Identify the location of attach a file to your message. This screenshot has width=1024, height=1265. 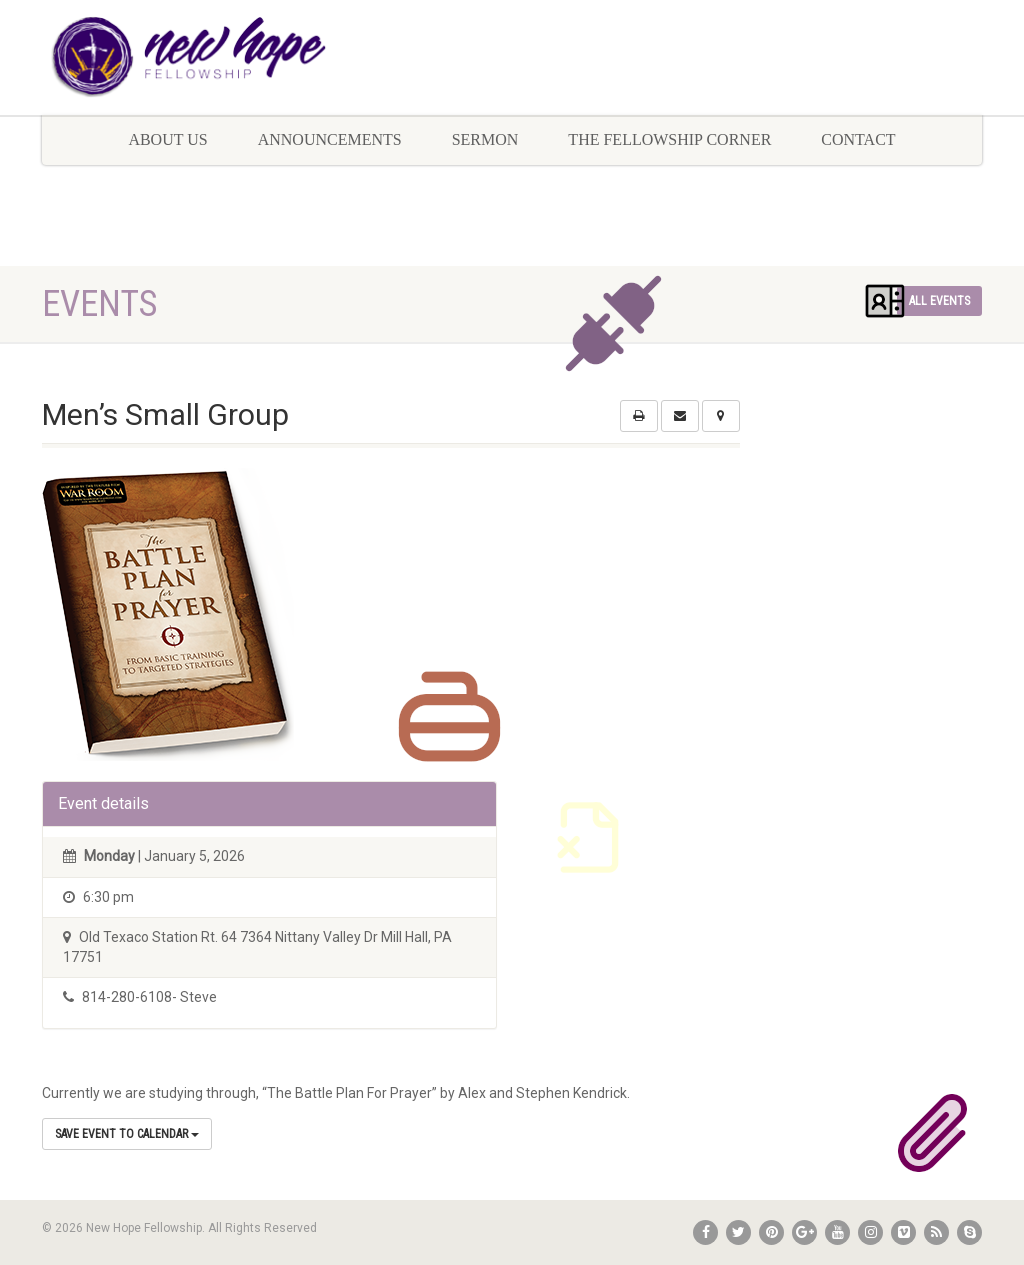
(934, 1133).